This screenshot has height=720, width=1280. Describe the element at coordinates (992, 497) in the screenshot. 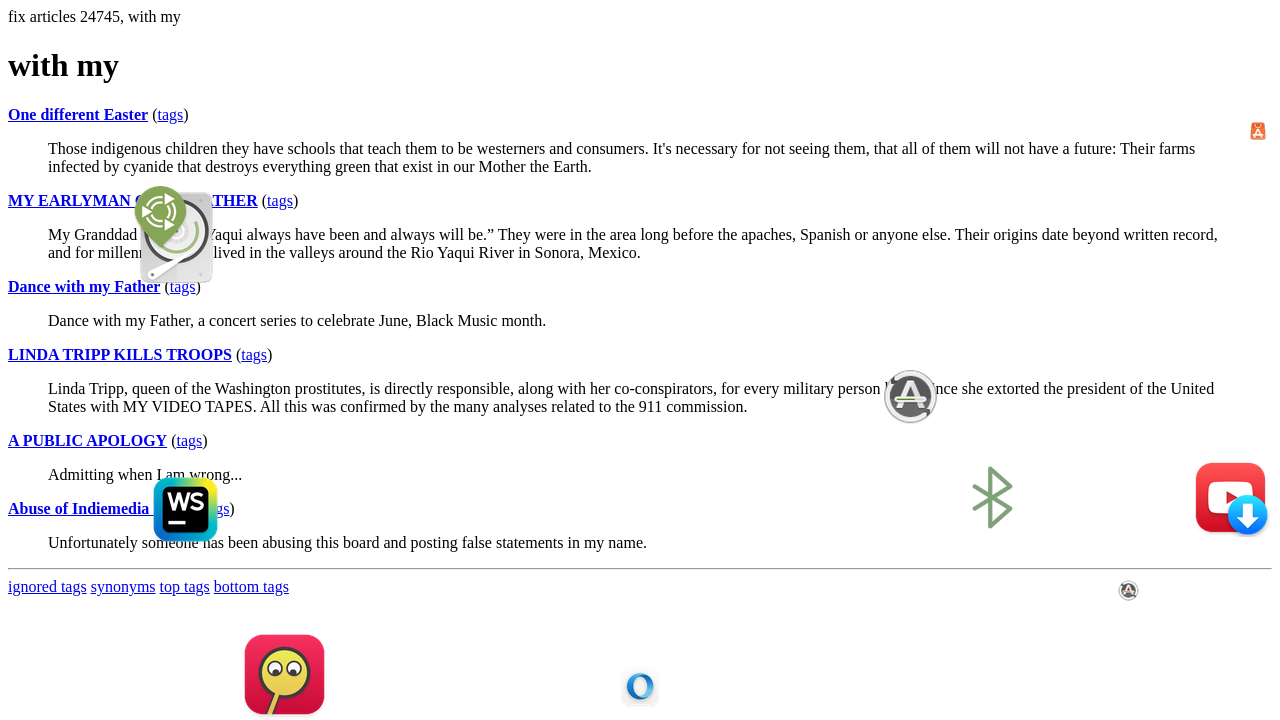

I see `toggle bluetooth connectivity on or off` at that location.